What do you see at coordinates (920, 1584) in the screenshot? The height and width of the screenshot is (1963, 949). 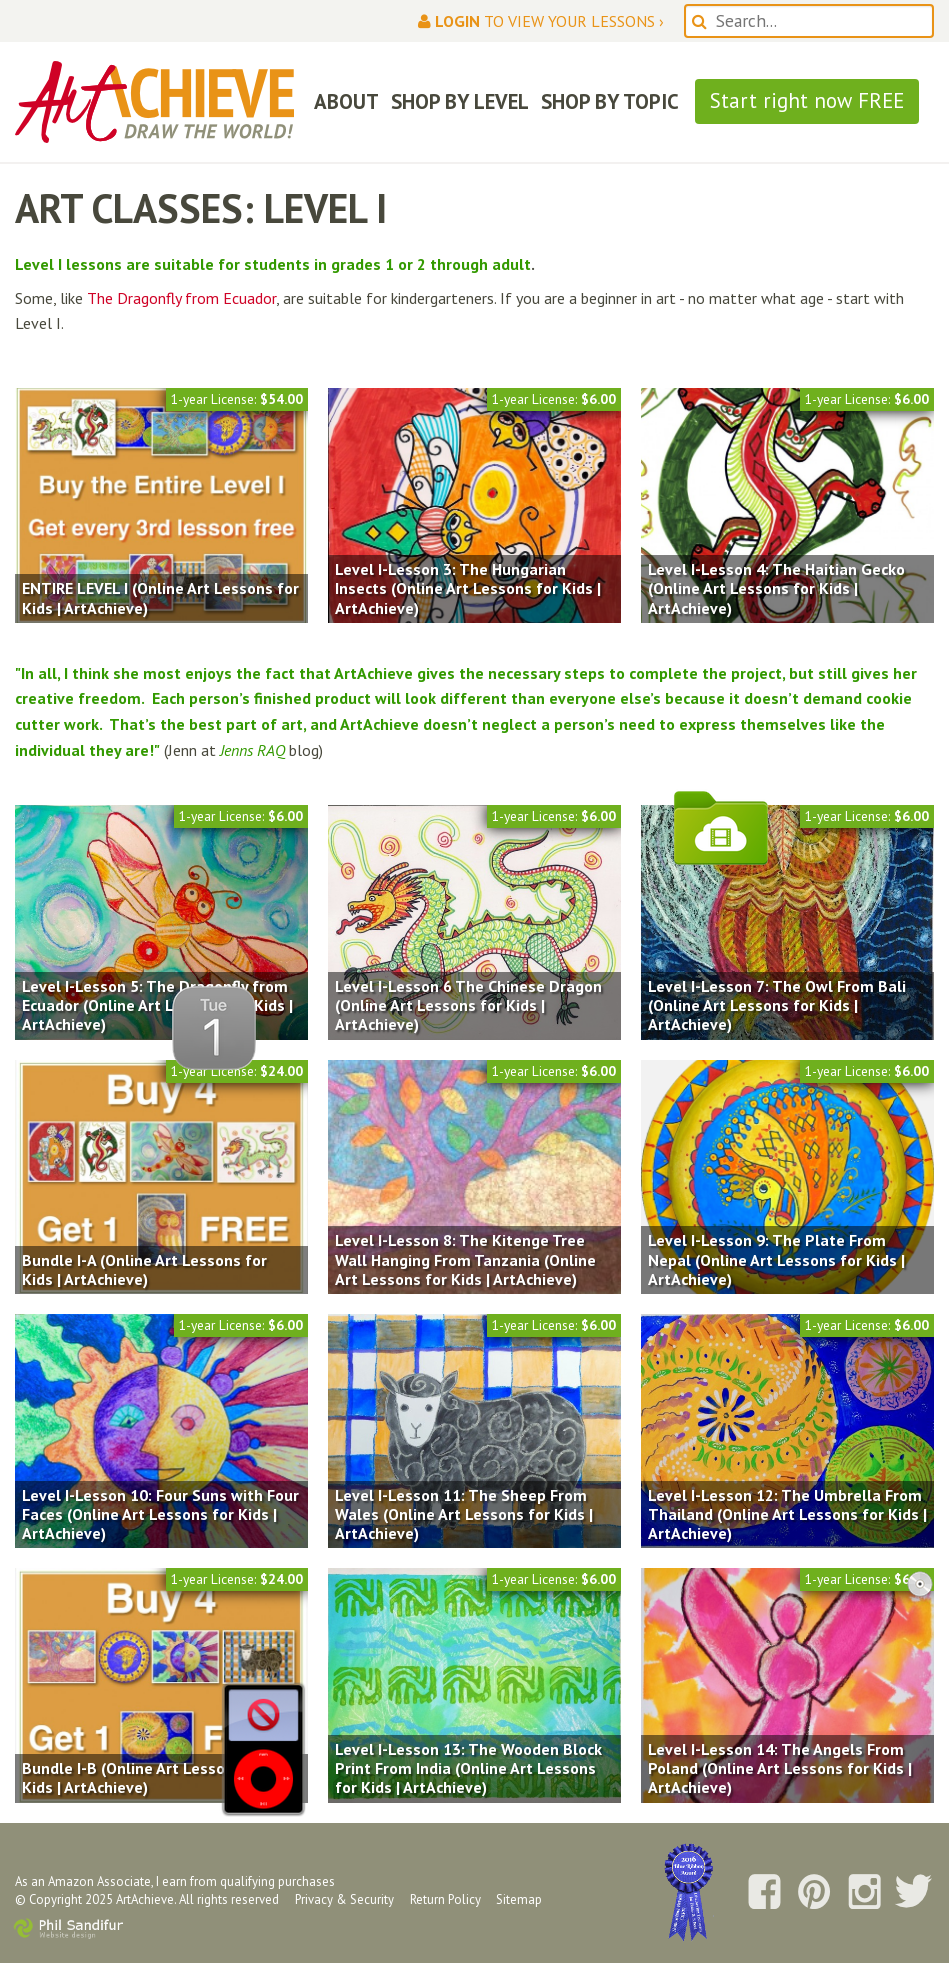 I see `unmount or eject a CD/DVD writer drive` at bounding box center [920, 1584].